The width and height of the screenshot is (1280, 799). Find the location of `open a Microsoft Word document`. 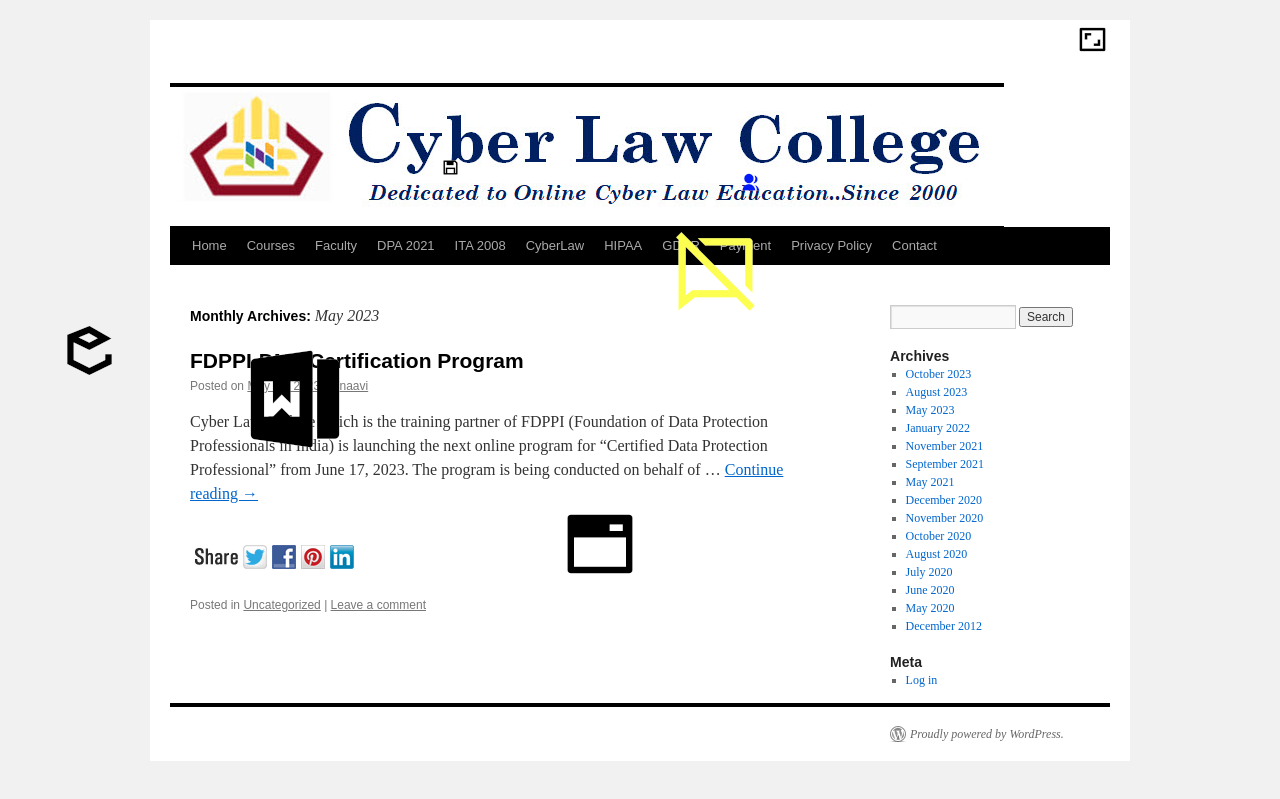

open a Microsoft Word document is located at coordinates (295, 399).